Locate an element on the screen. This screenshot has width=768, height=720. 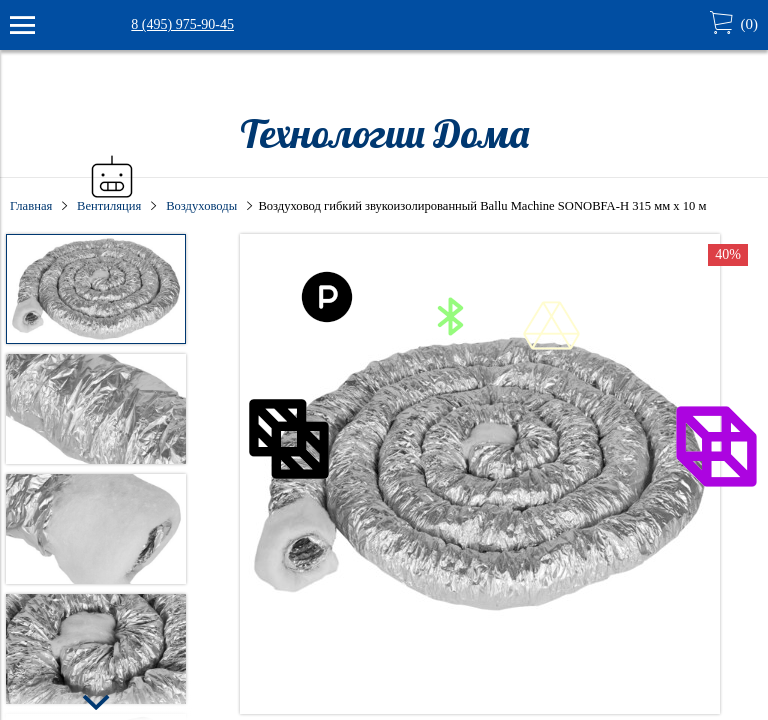
view 3D model or object is located at coordinates (716, 446).